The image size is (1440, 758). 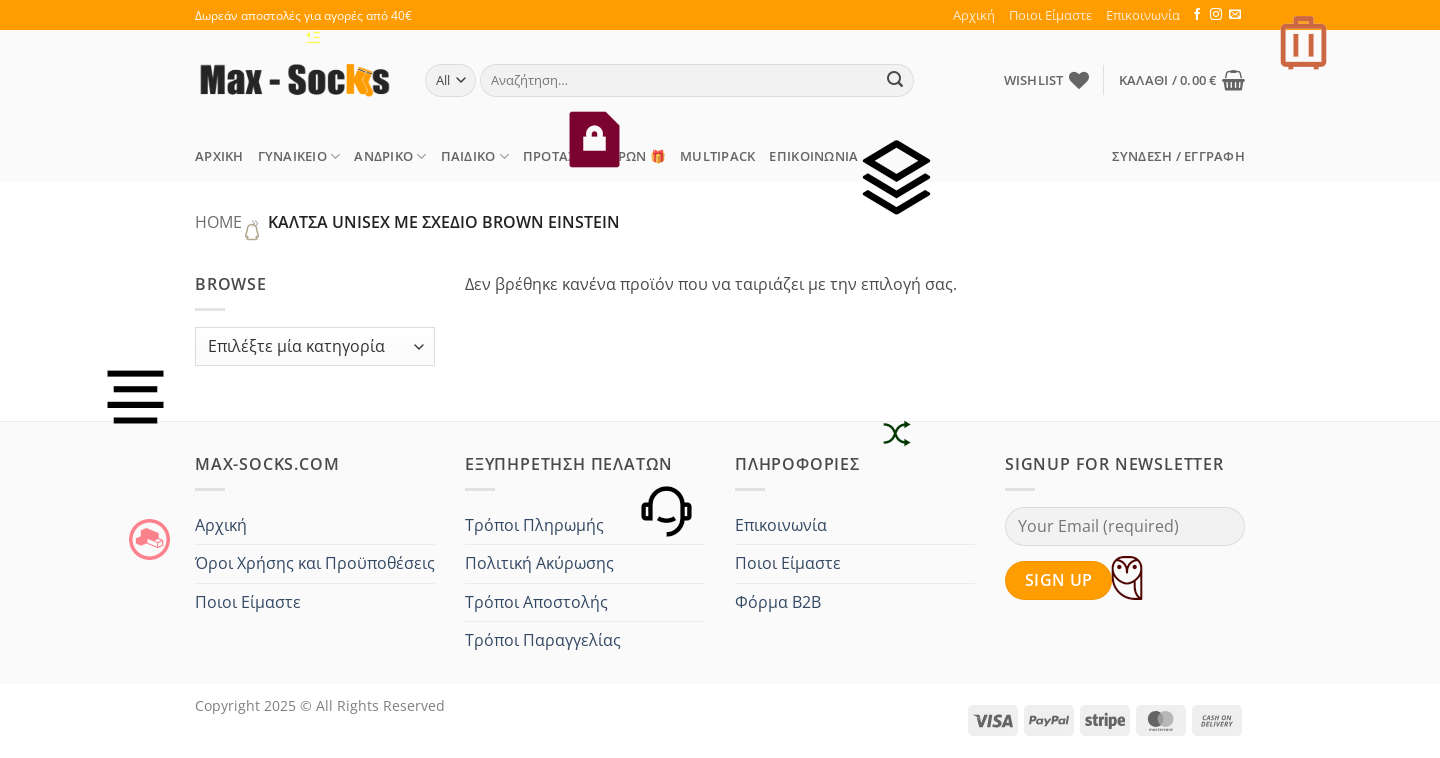 I want to click on open QQ messenger app, so click(x=252, y=232).